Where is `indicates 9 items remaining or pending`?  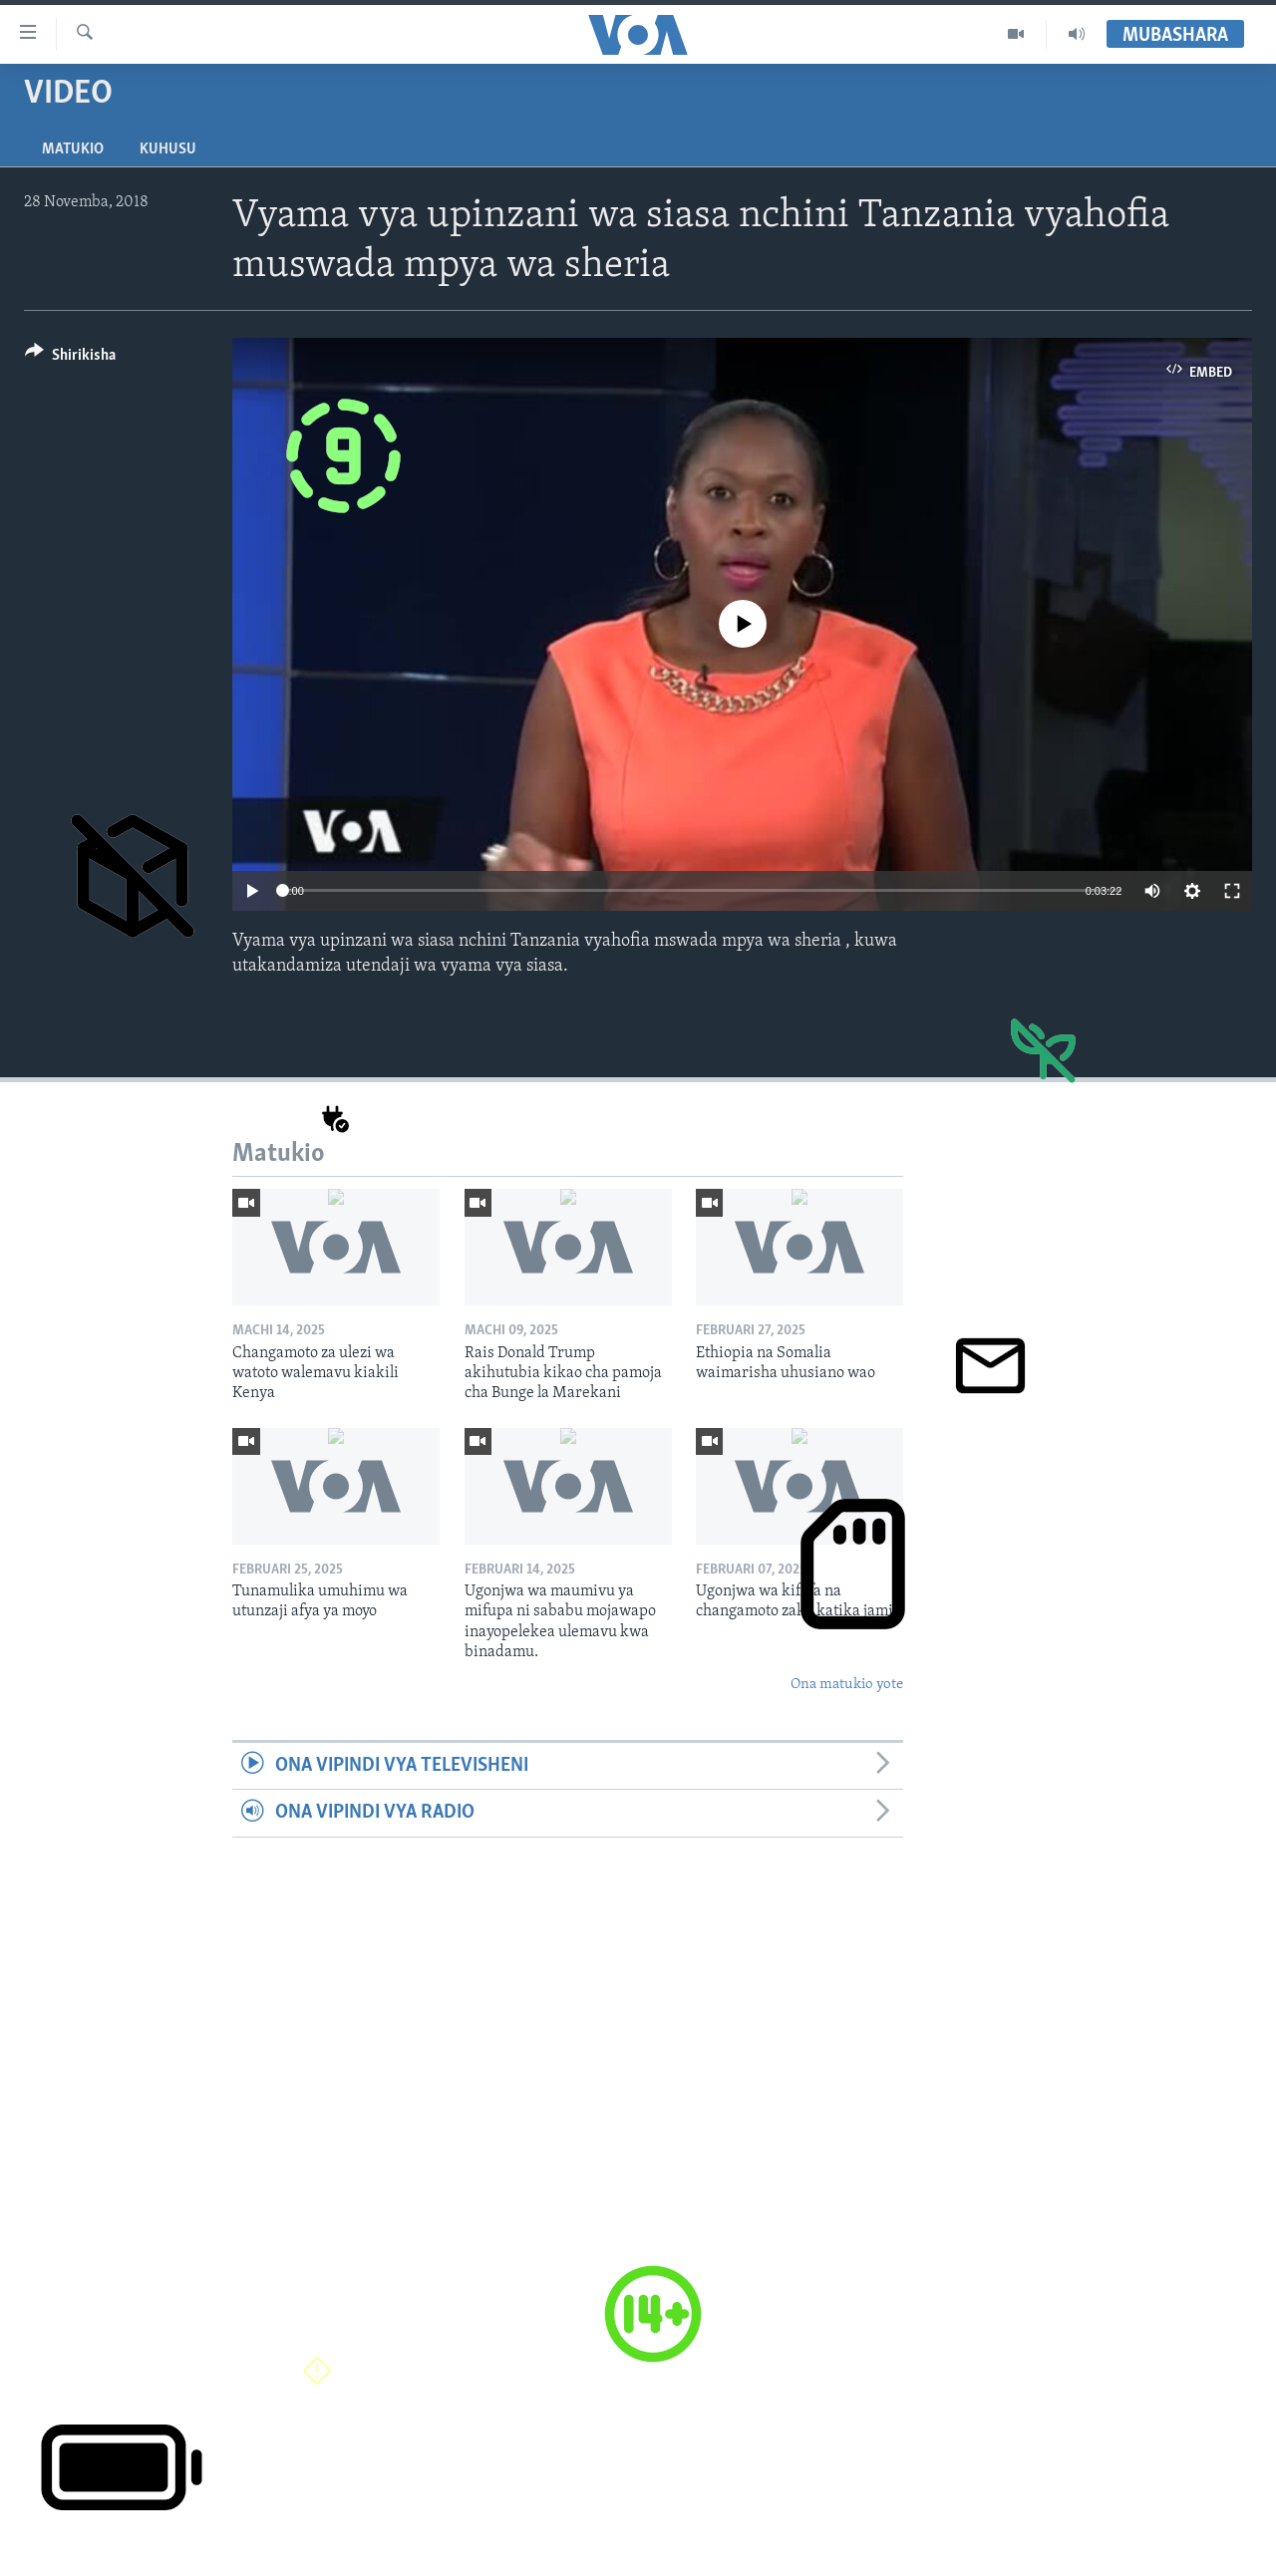 indicates 9 items remaining or pending is located at coordinates (343, 455).